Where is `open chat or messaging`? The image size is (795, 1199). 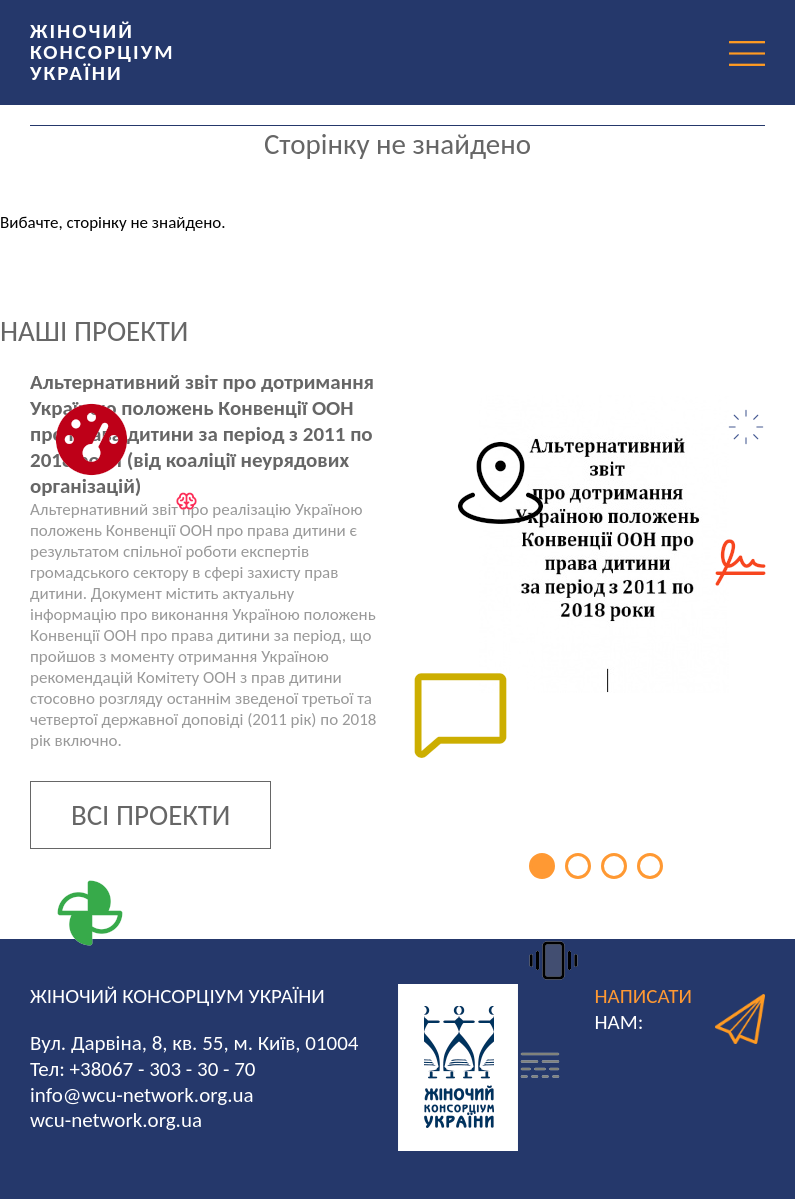
open chat or messaging is located at coordinates (460, 708).